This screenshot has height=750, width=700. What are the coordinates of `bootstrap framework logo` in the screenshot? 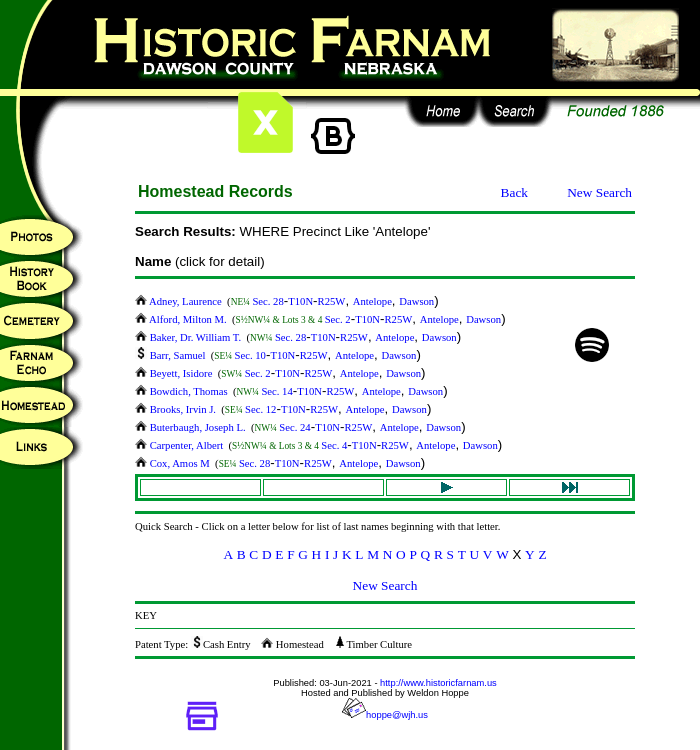 It's located at (333, 136).